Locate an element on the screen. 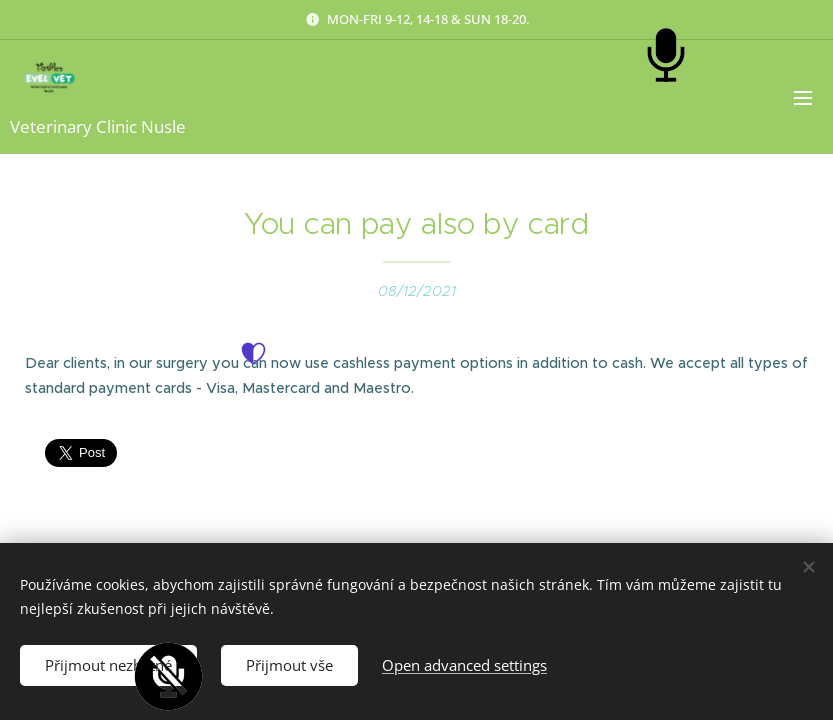  tap to start voice input is located at coordinates (666, 55).